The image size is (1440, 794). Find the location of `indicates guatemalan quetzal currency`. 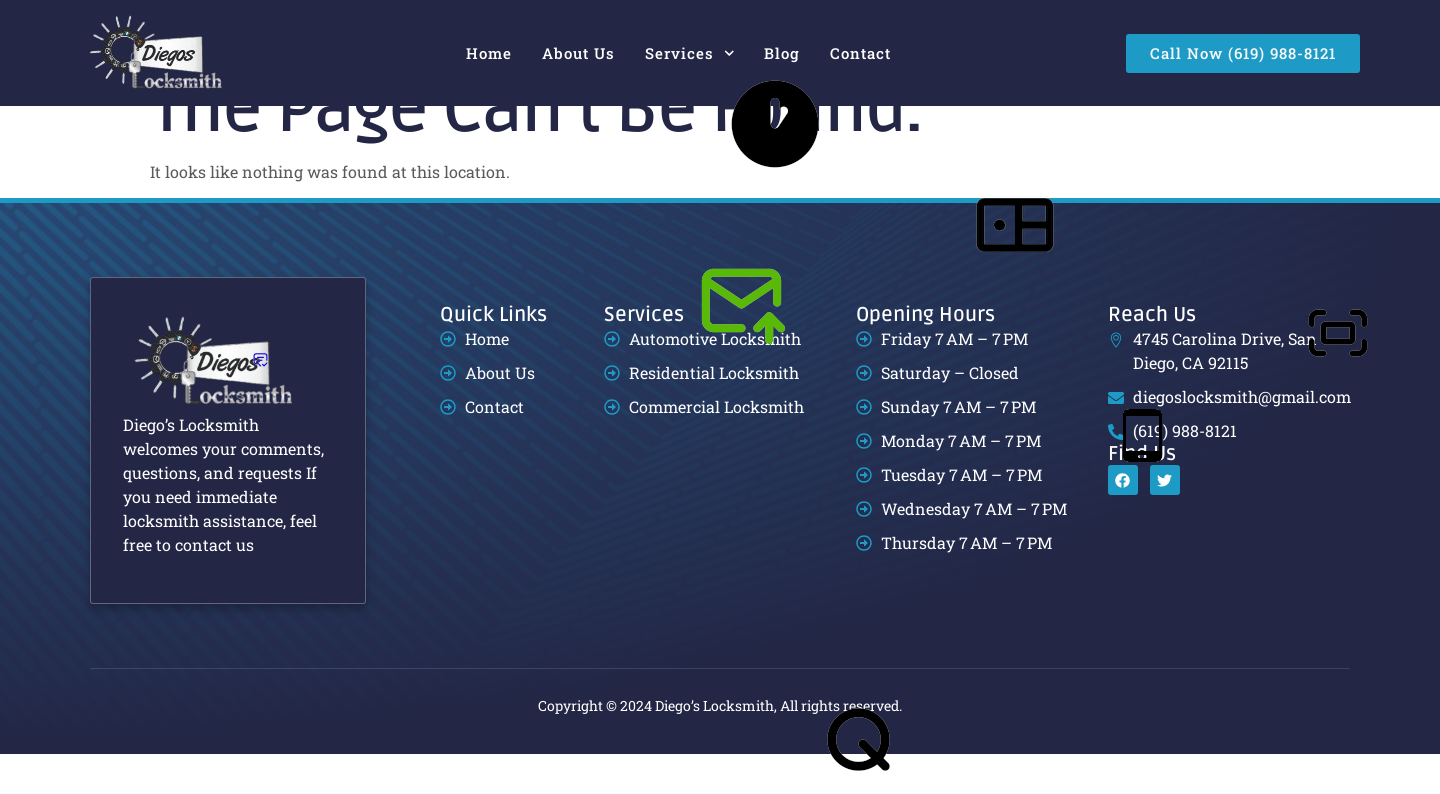

indicates guatemalan quetzal currency is located at coordinates (858, 739).